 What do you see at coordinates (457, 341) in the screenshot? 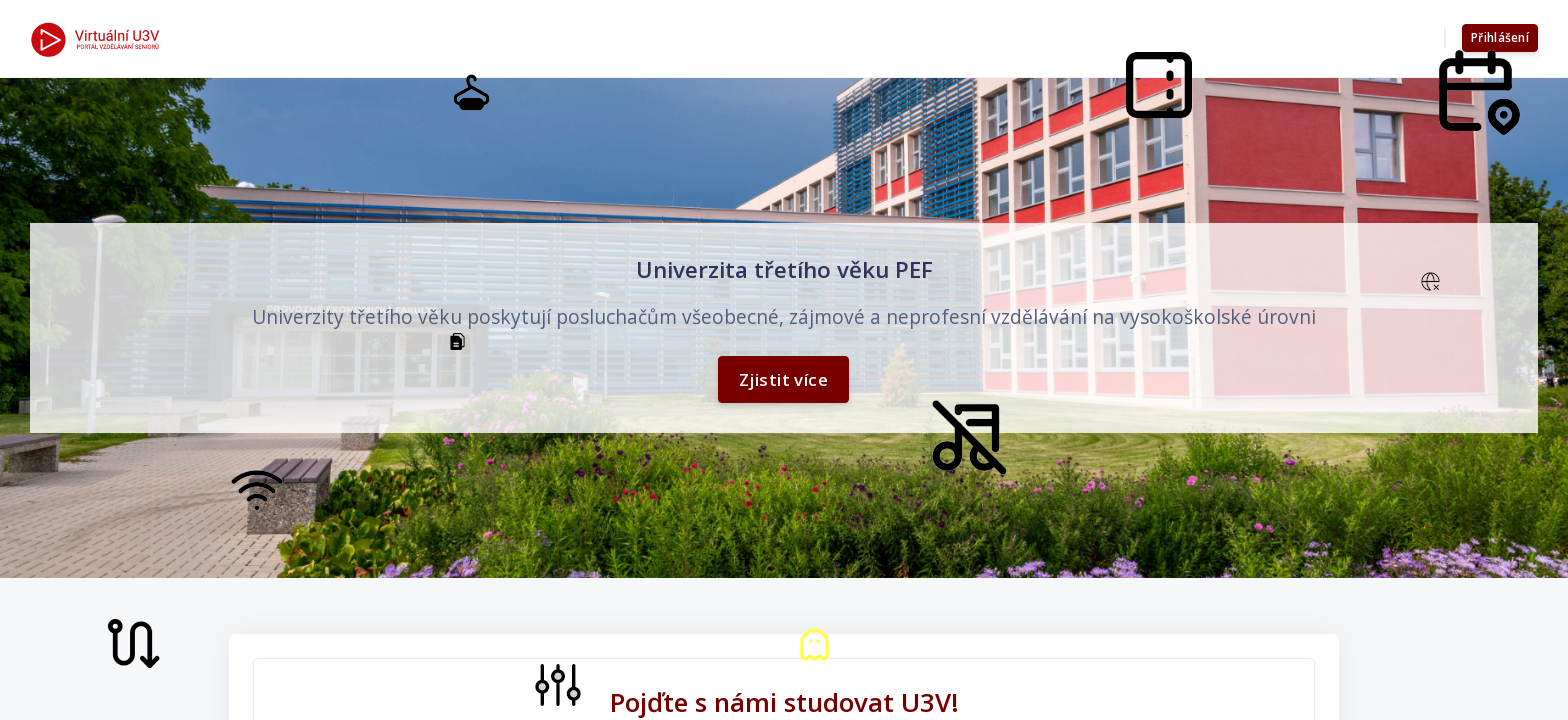
I see `access your files or documents` at bounding box center [457, 341].